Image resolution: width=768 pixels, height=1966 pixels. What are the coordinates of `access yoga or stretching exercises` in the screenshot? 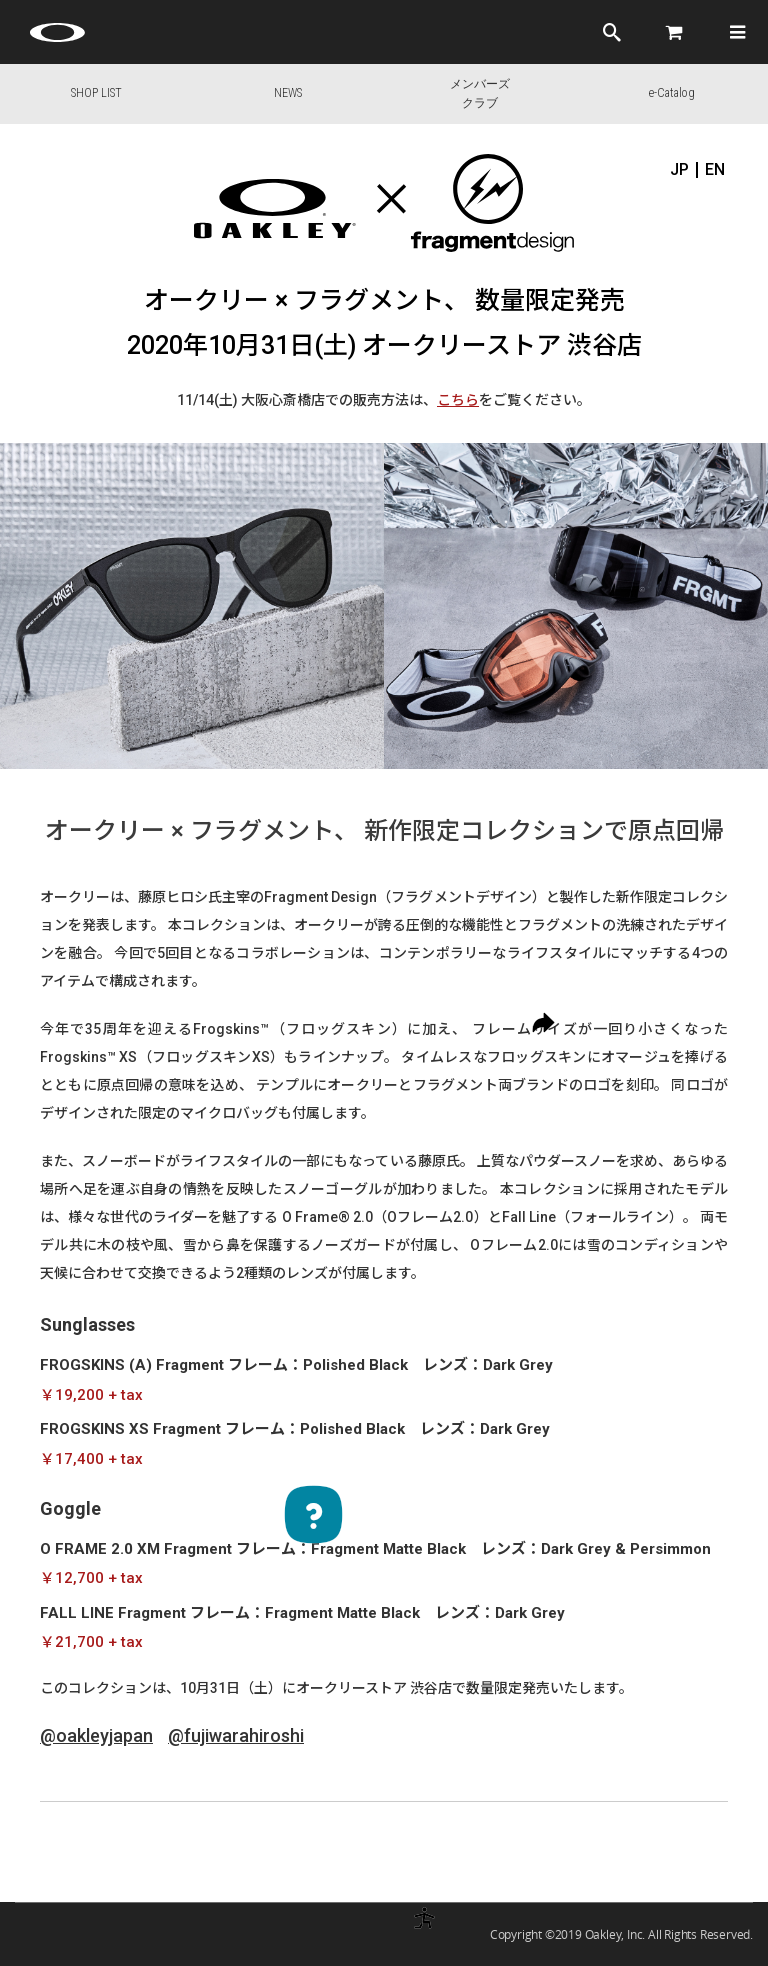 It's located at (424, 1918).